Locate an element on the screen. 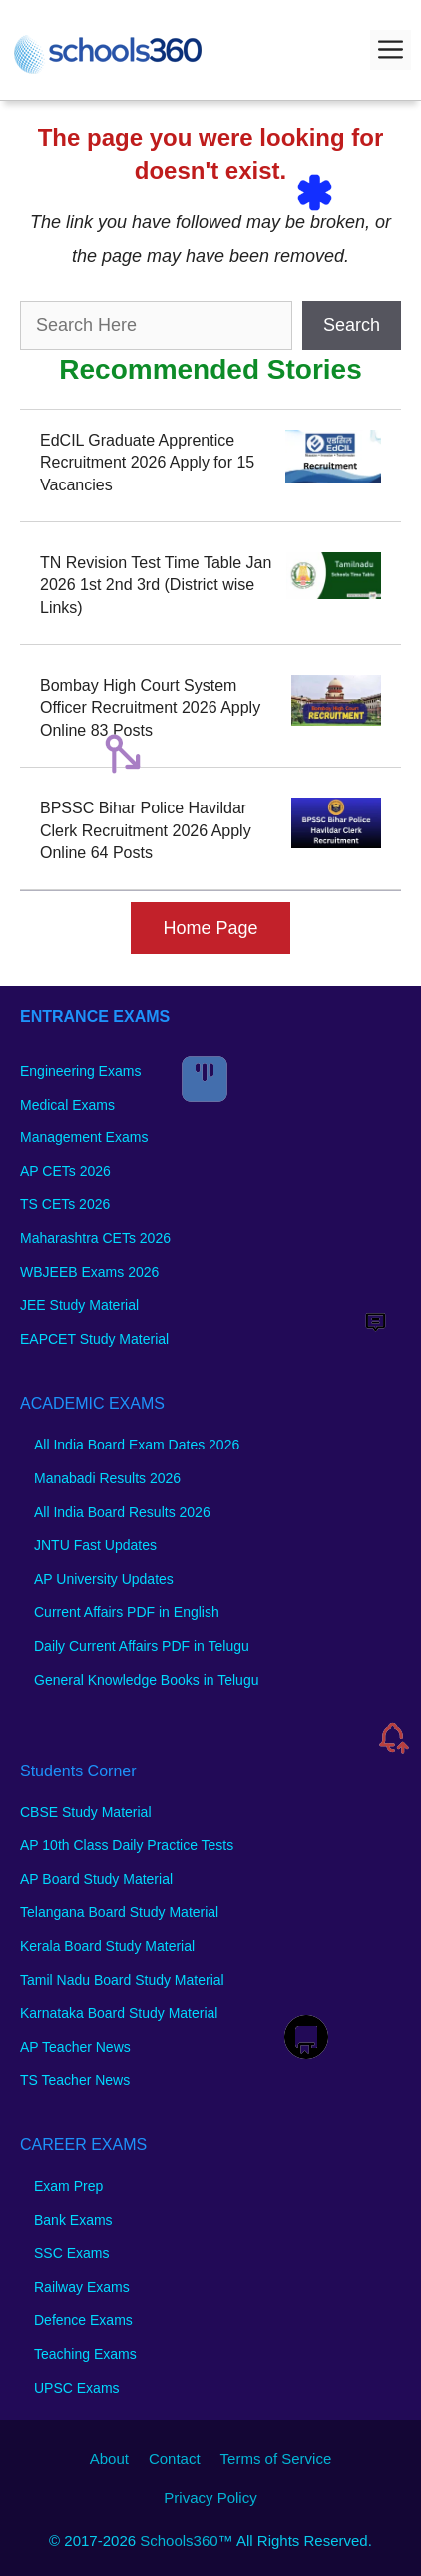 This screenshot has width=421, height=2576. open chat or messaging is located at coordinates (375, 1321).